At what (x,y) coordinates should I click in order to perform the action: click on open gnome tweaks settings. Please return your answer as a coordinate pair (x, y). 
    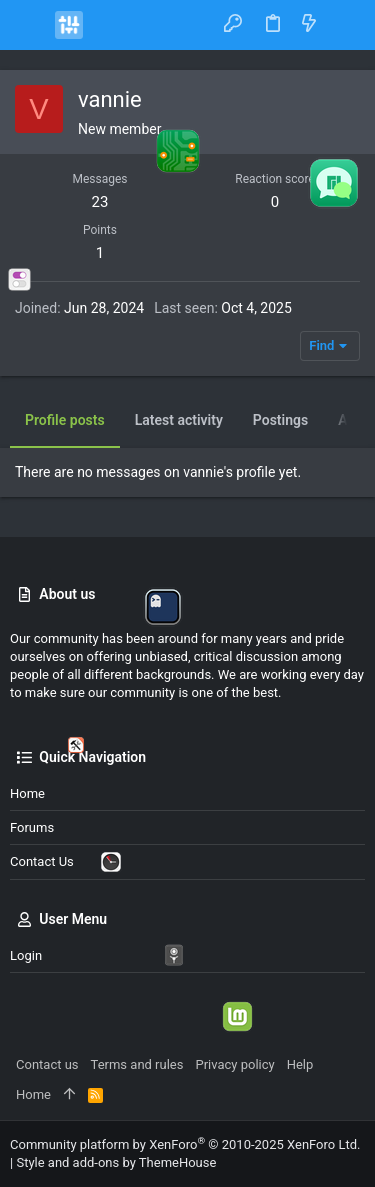
    Looking at the image, I should click on (19, 279).